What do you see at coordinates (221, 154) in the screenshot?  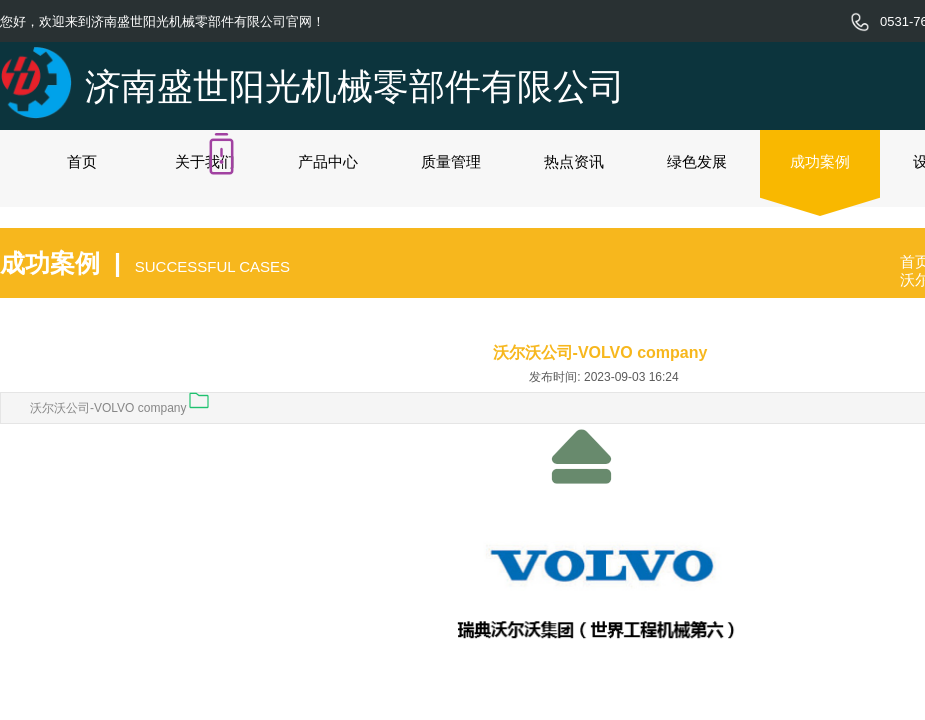 I see `indicates low battery warning` at bounding box center [221, 154].